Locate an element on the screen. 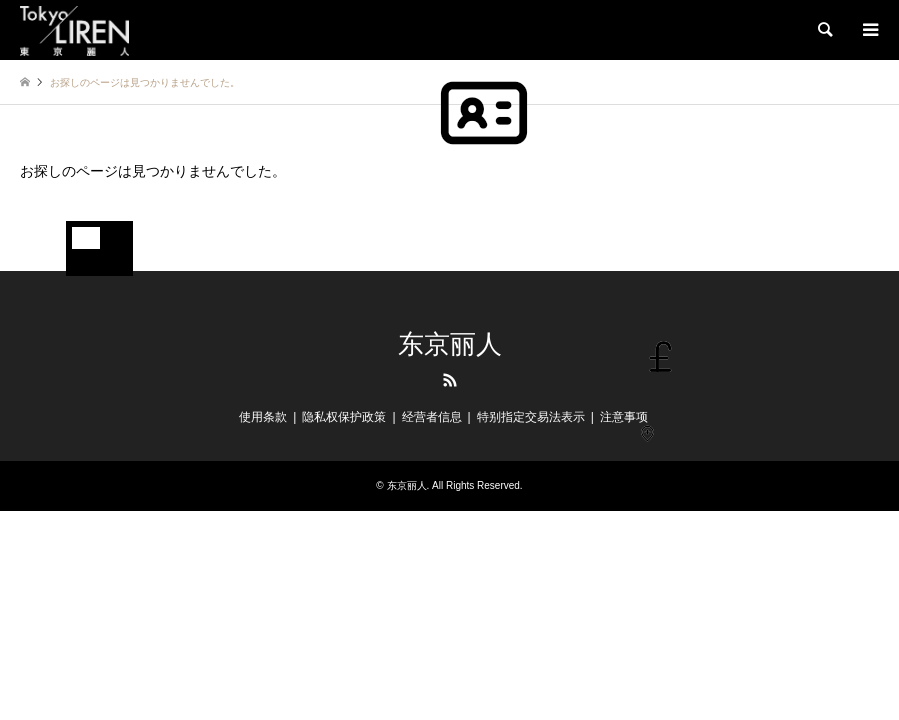 The width and height of the screenshot is (899, 720). add a new location pin is located at coordinates (647, 433).